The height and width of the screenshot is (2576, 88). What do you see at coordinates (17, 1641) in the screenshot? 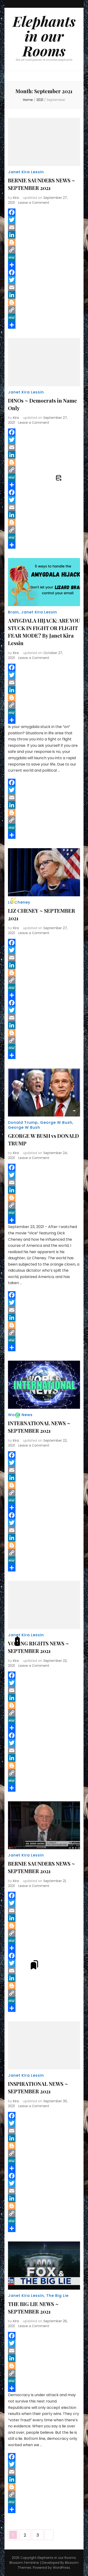
I see `indicates low battery warning` at bounding box center [17, 1641].